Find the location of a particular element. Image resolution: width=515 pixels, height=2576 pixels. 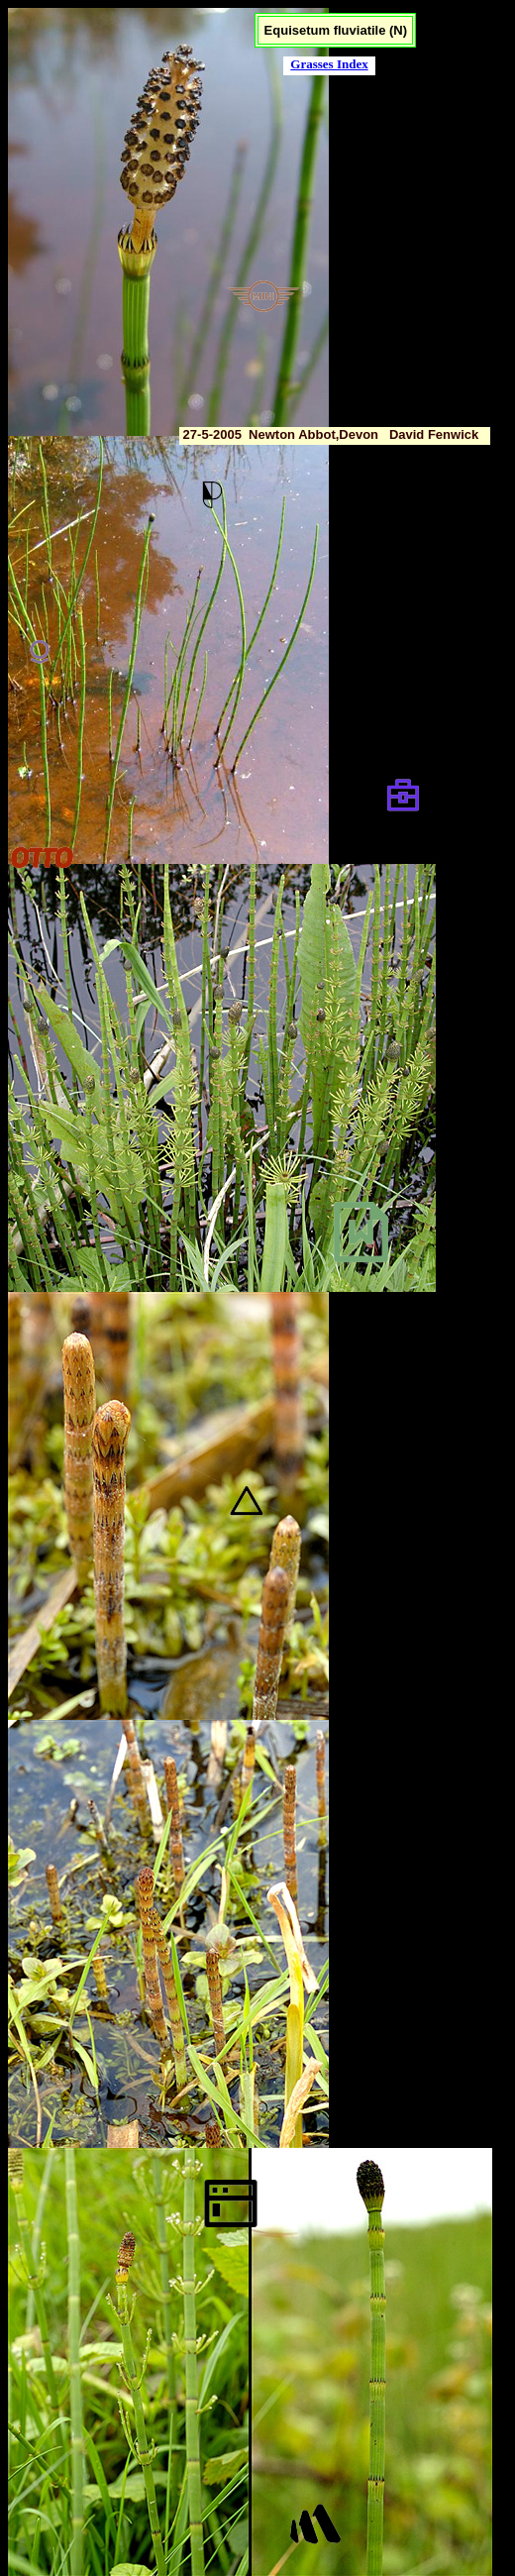

palantir technologies company logo is located at coordinates (40, 652).